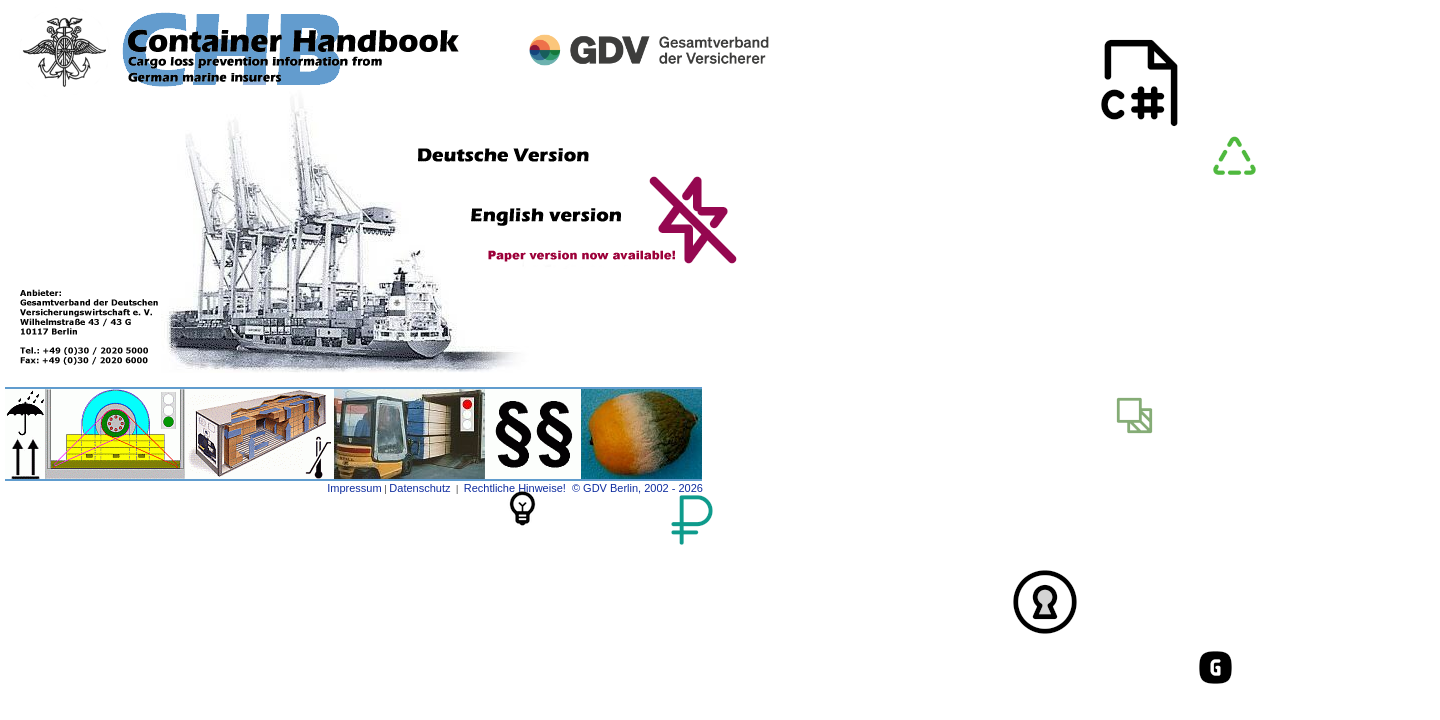  What do you see at coordinates (1134, 415) in the screenshot?
I see `subtract or remove a layer from selection` at bounding box center [1134, 415].